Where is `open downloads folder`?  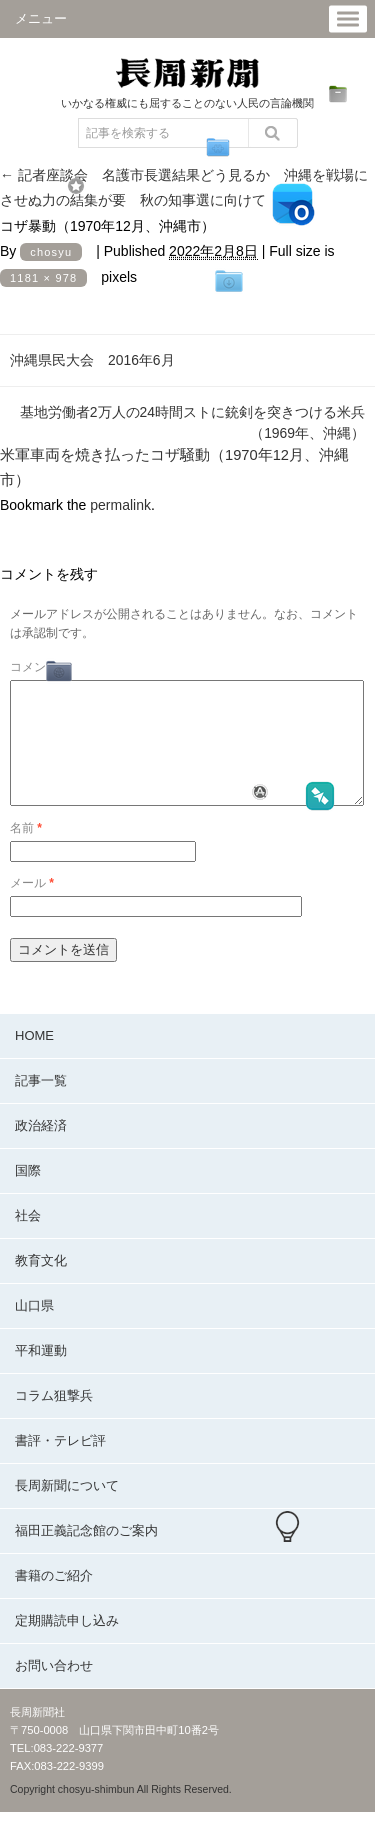 open downloads folder is located at coordinates (229, 281).